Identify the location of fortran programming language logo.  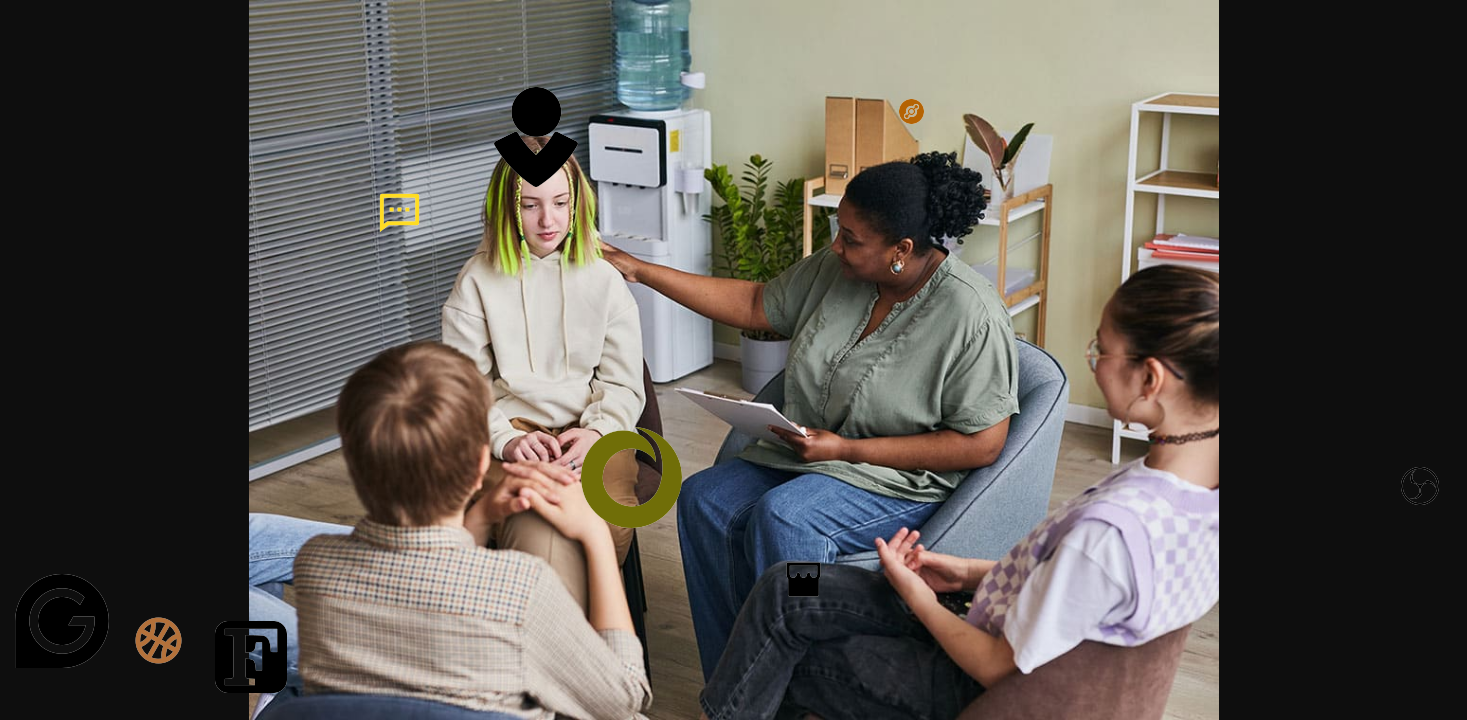
(251, 657).